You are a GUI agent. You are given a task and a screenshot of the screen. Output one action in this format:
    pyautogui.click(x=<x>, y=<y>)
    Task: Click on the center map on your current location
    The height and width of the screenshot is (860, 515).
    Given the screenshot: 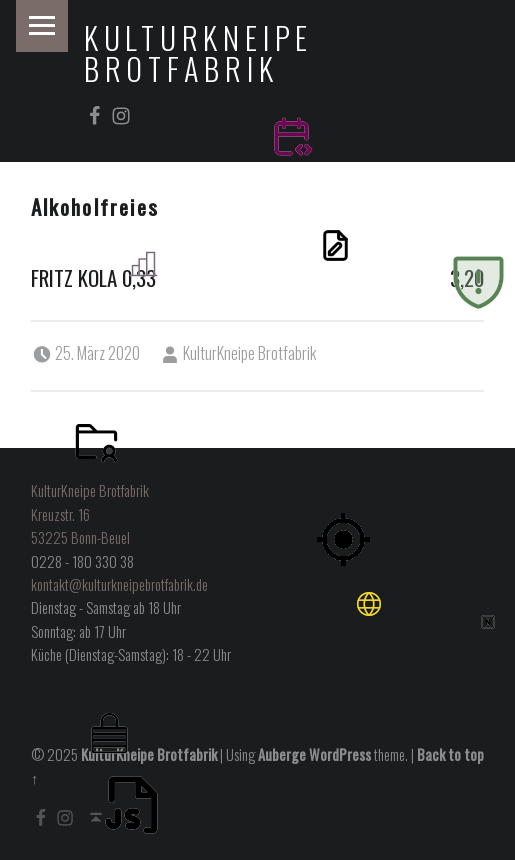 What is the action you would take?
    pyautogui.click(x=343, y=539)
    